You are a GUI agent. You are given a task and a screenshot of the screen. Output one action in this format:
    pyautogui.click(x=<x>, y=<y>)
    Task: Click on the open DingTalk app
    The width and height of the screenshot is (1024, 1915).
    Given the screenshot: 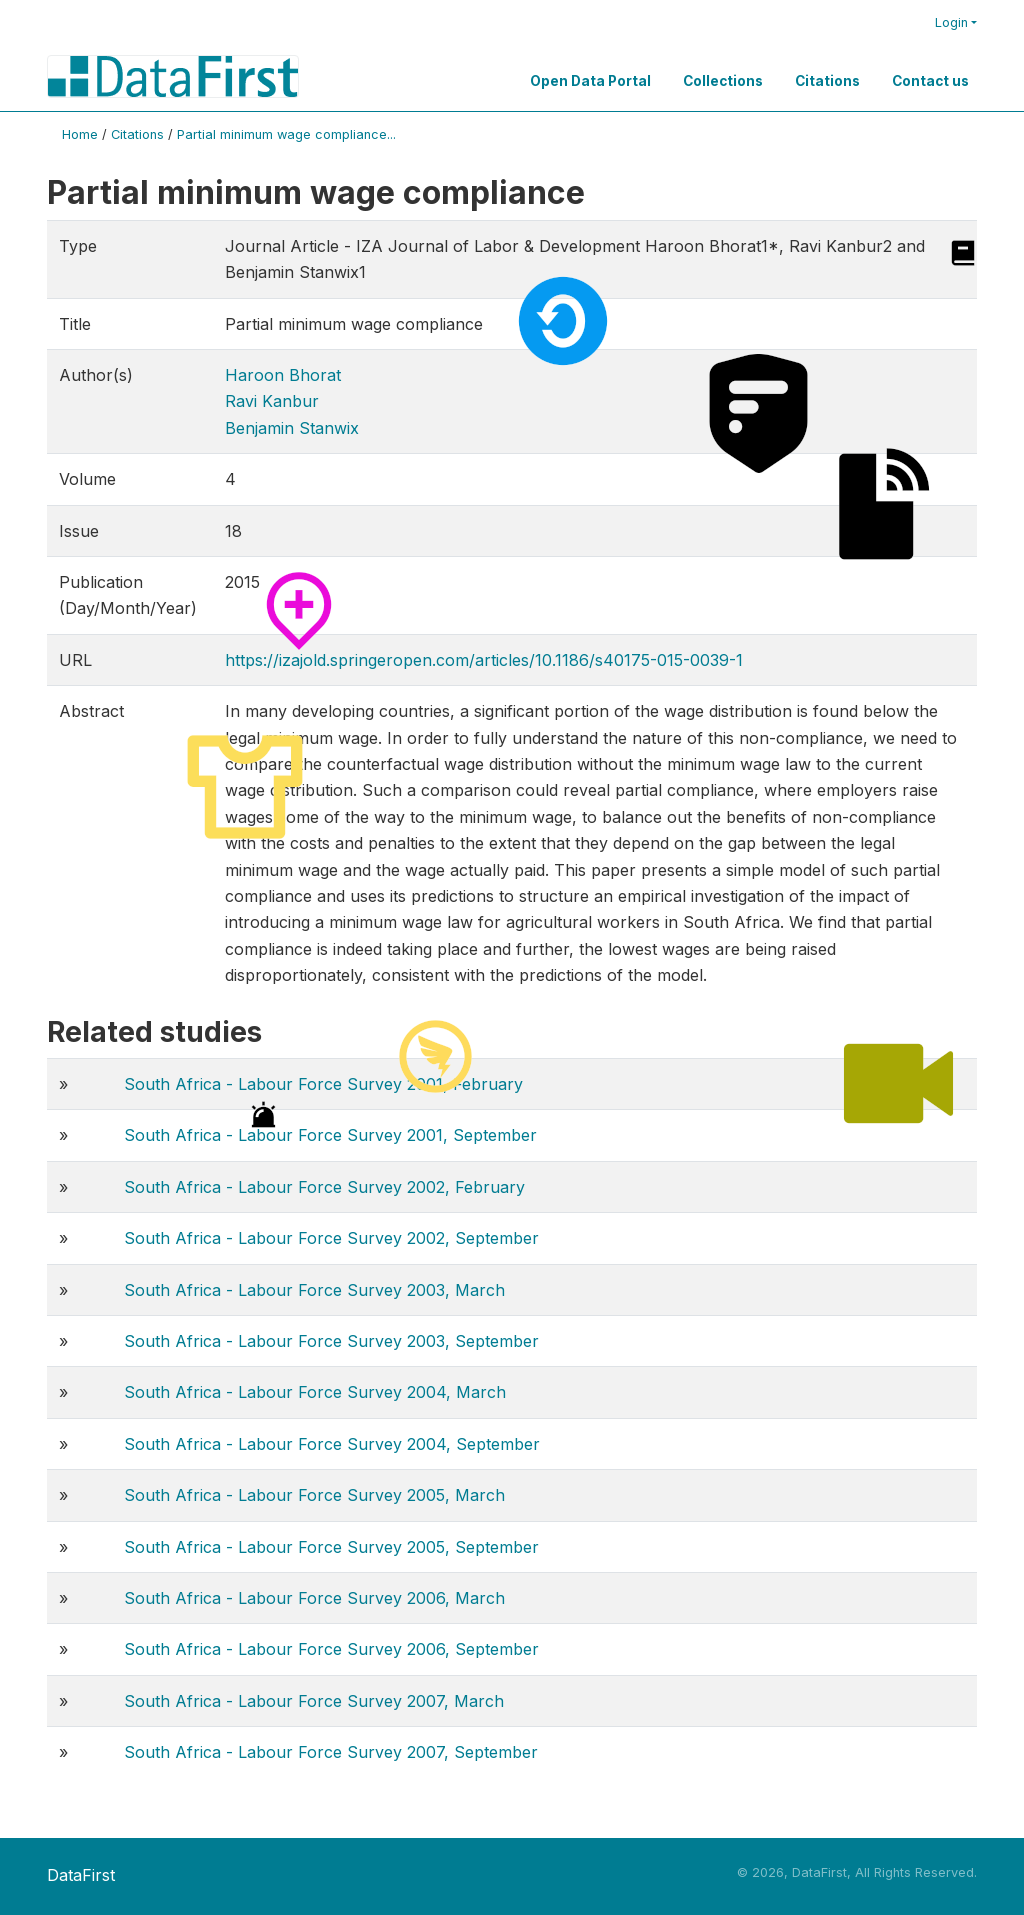 What is the action you would take?
    pyautogui.click(x=435, y=1056)
    